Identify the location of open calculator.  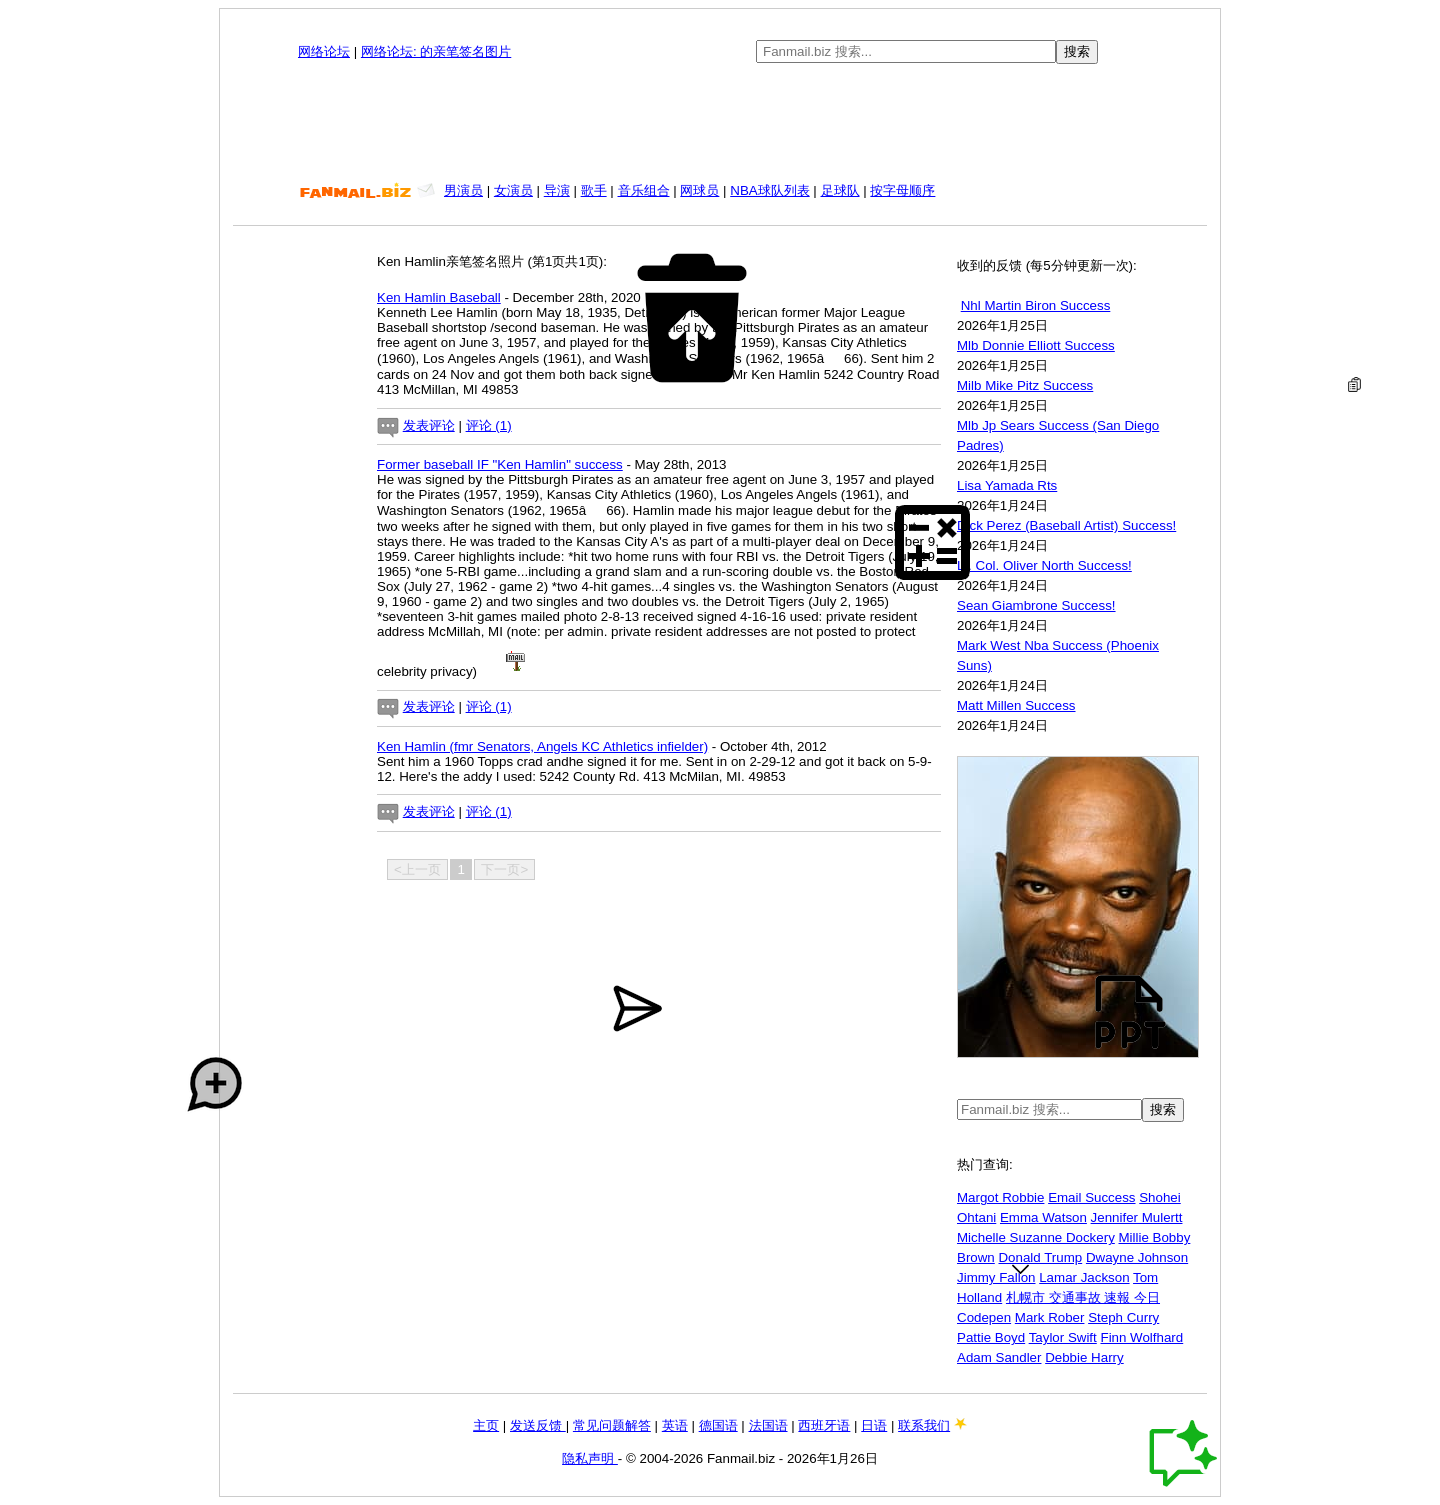
(932, 542).